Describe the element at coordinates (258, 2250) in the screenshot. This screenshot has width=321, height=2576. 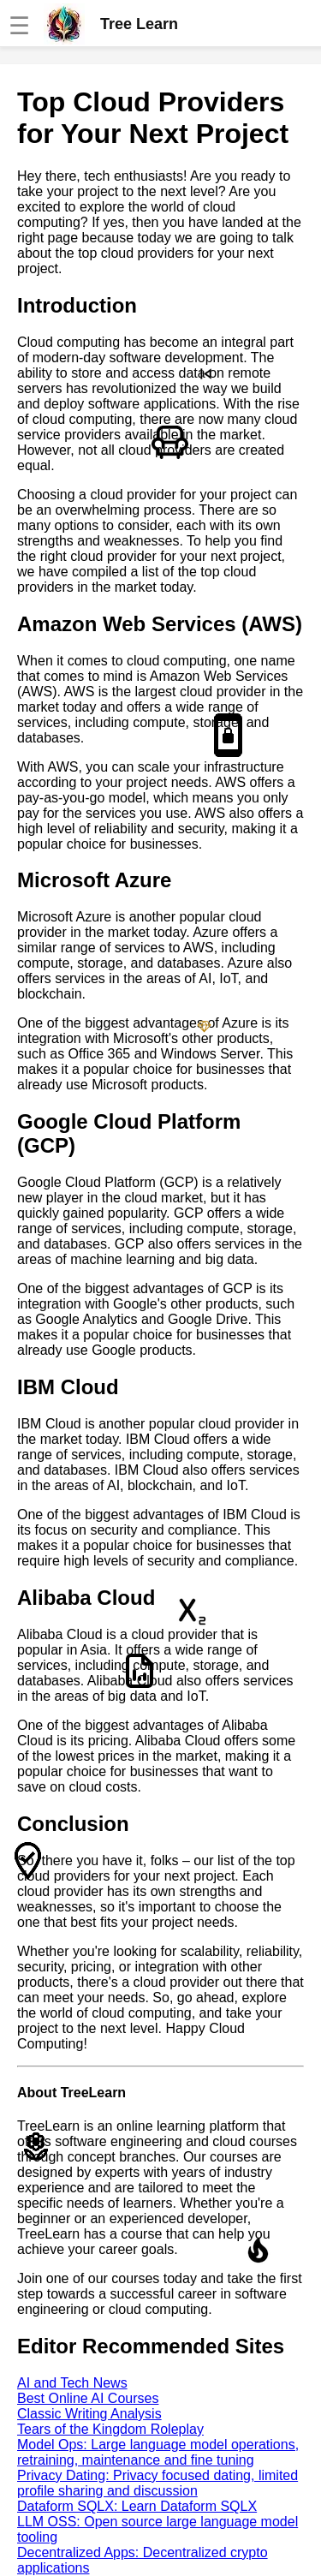
I see `locate nearby fire stations` at that location.